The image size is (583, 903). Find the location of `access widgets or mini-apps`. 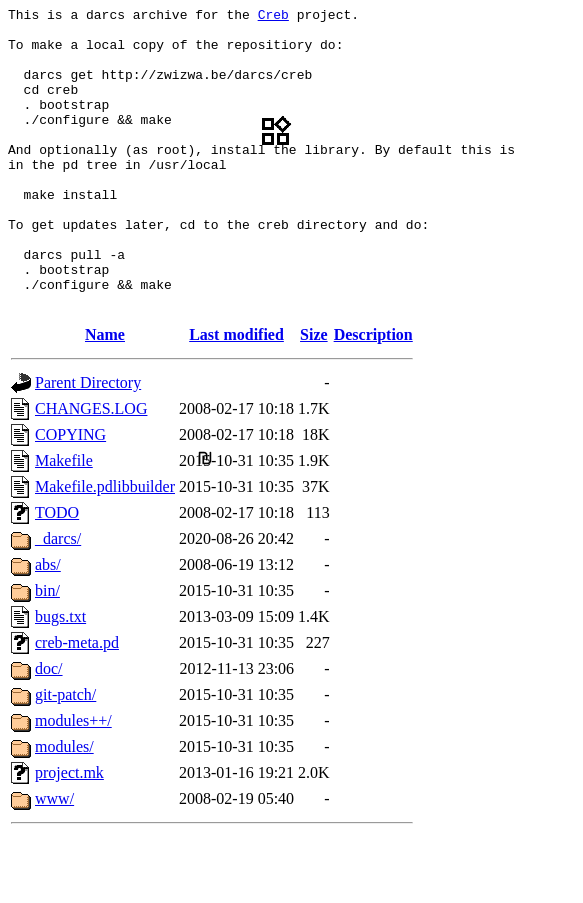

access widgets or mini-apps is located at coordinates (275, 131).